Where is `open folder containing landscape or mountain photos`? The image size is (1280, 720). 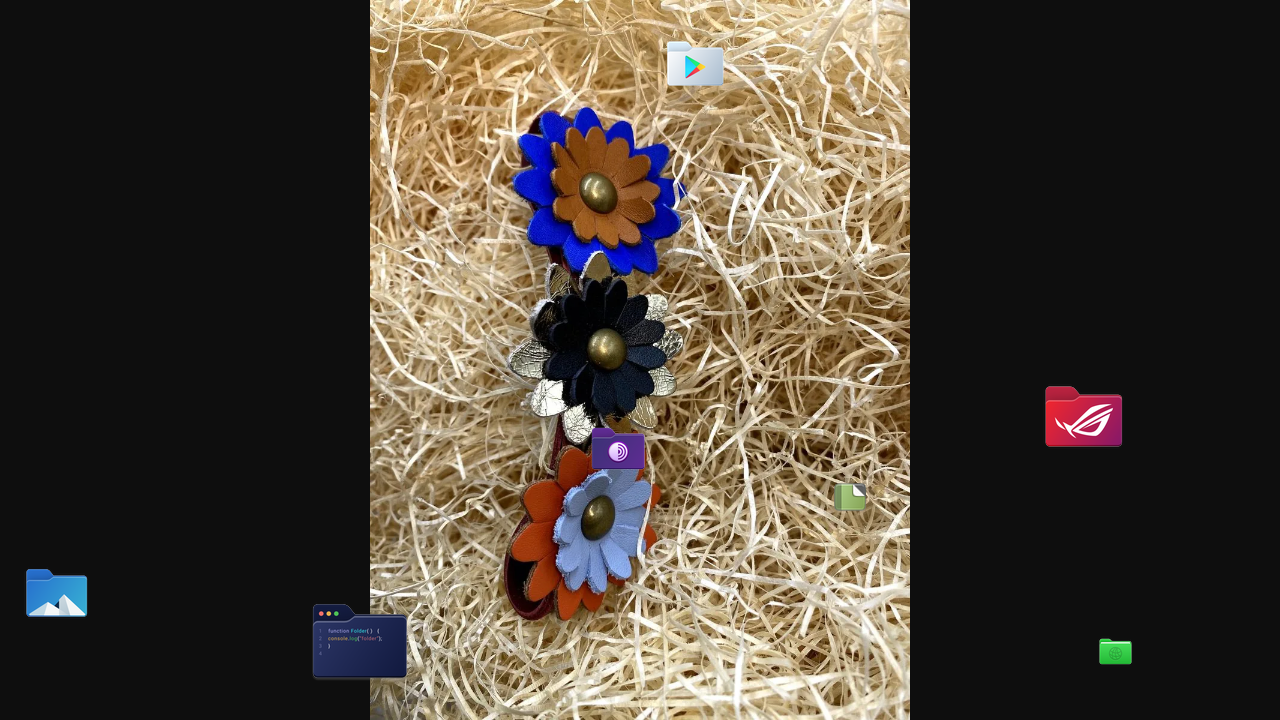 open folder containing landscape or mountain photos is located at coordinates (56, 594).